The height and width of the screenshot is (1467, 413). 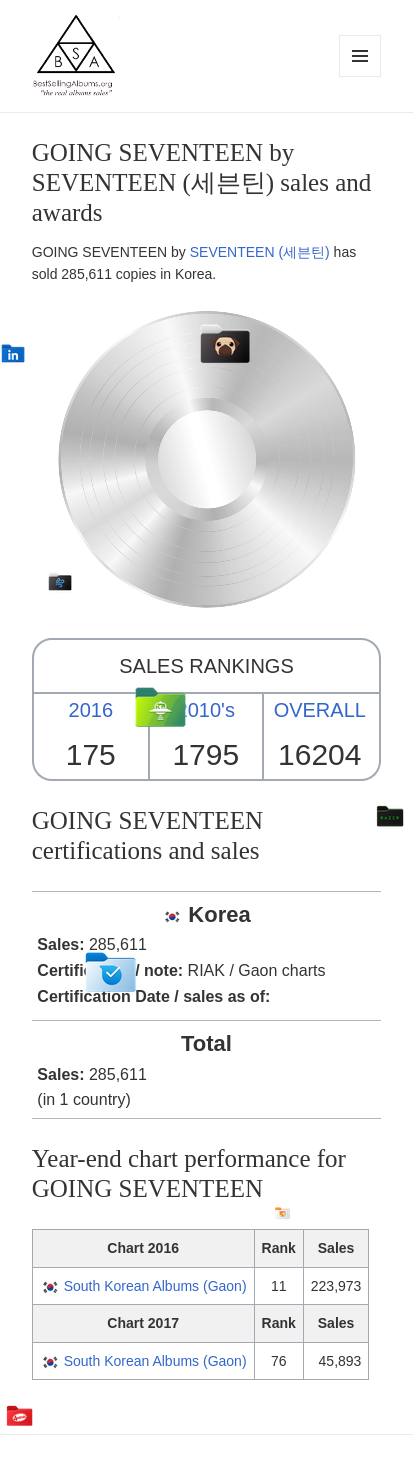 I want to click on open folder containing linkedin-related files, so click(x=13, y=354).